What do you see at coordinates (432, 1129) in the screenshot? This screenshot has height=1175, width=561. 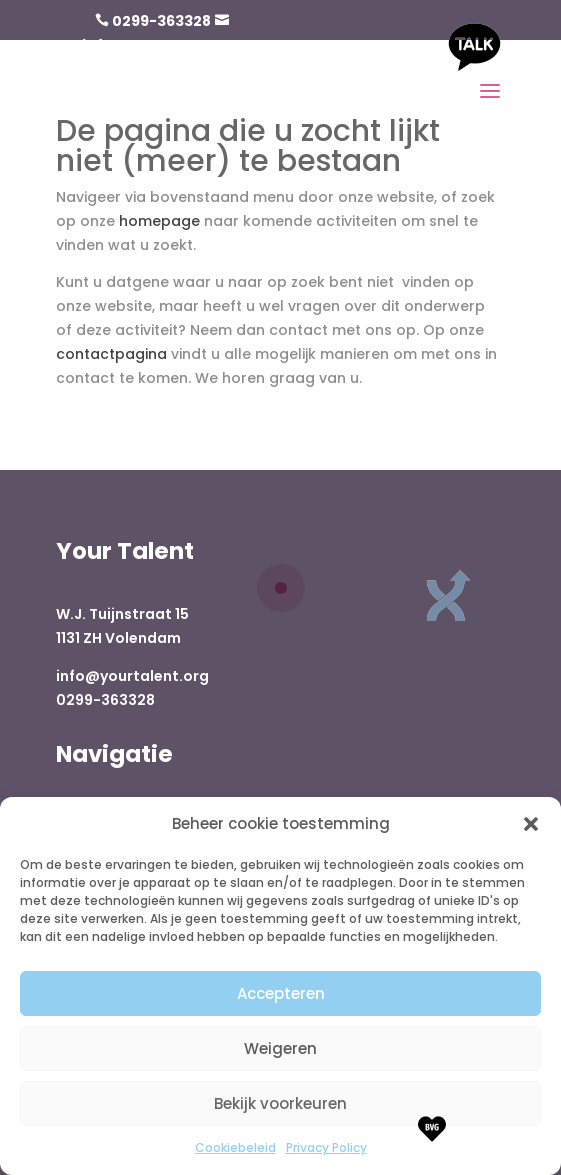 I see `BVG (Berlin public transit) app or service` at bounding box center [432, 1129].